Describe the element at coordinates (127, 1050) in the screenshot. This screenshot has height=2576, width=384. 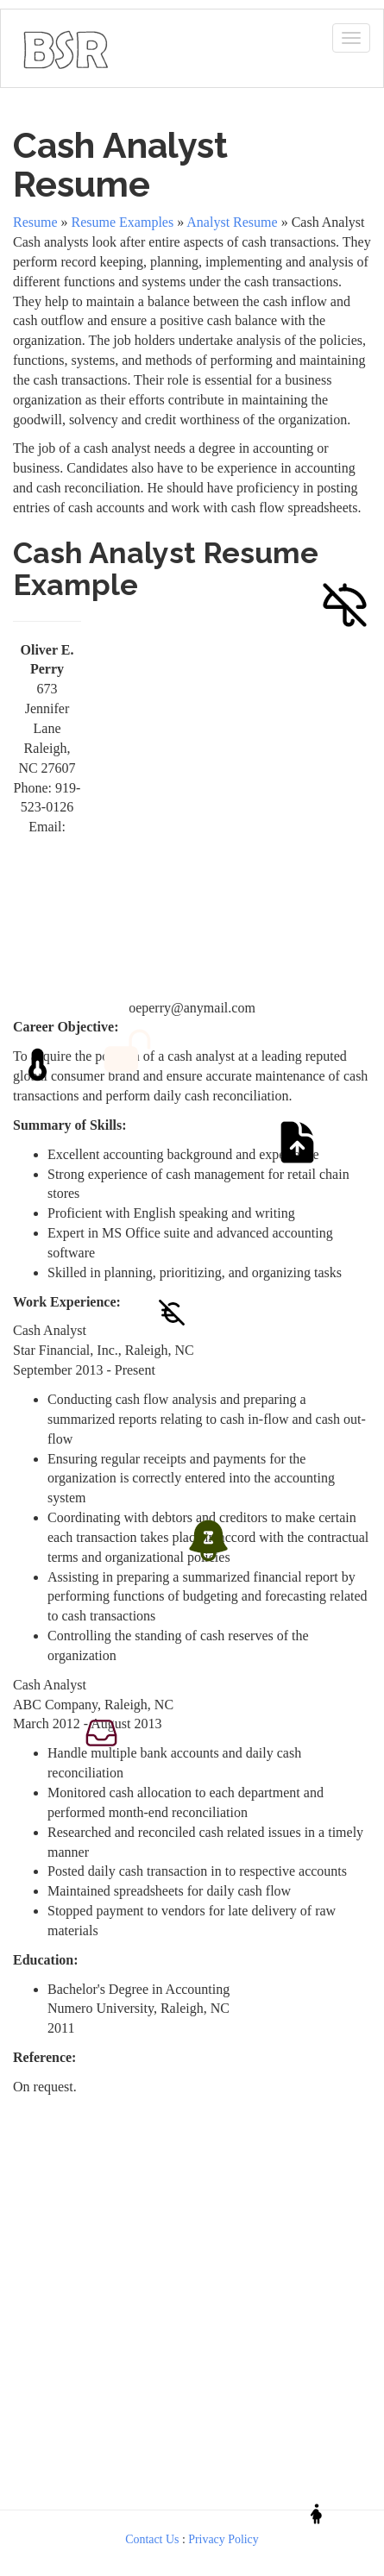
I see `unlocked or unsecured state` at that location.